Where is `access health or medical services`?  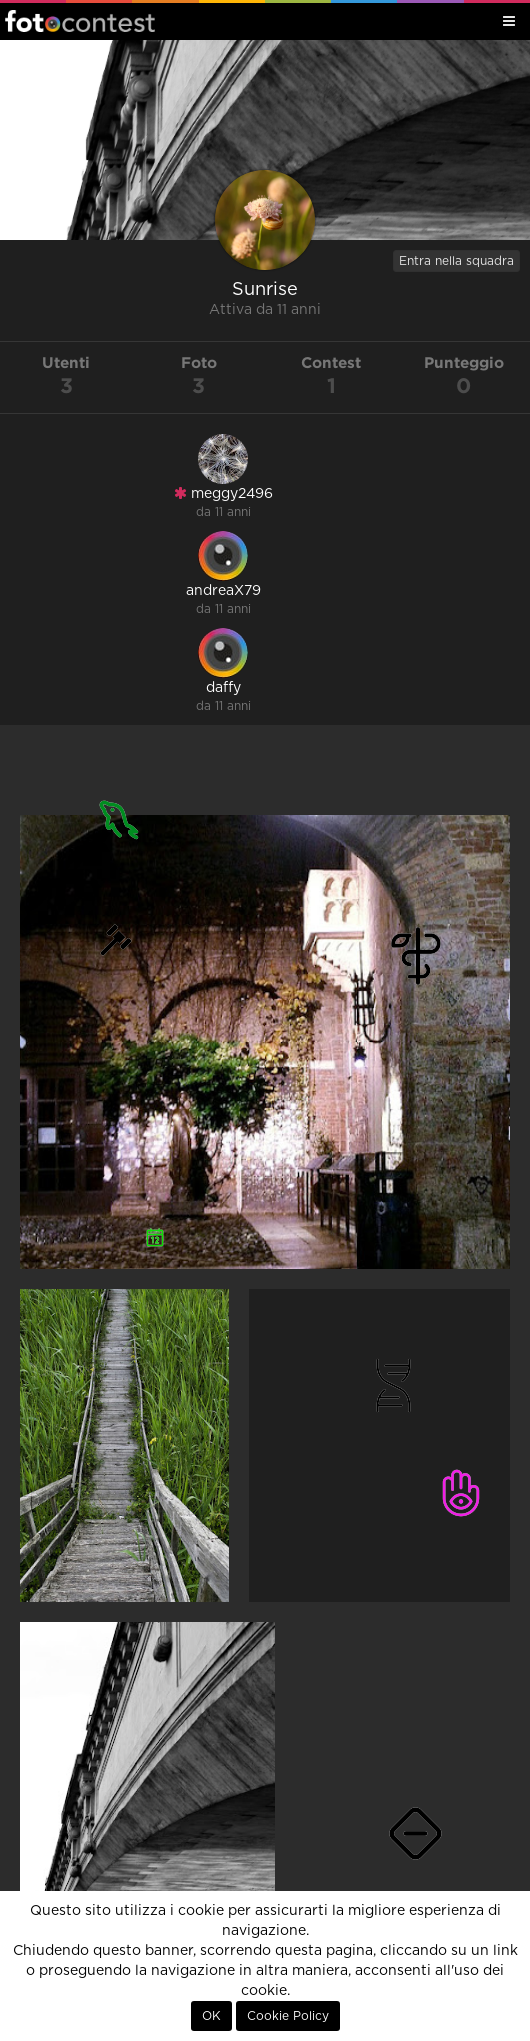 access health or medical services is located at coordinates (418, 956).